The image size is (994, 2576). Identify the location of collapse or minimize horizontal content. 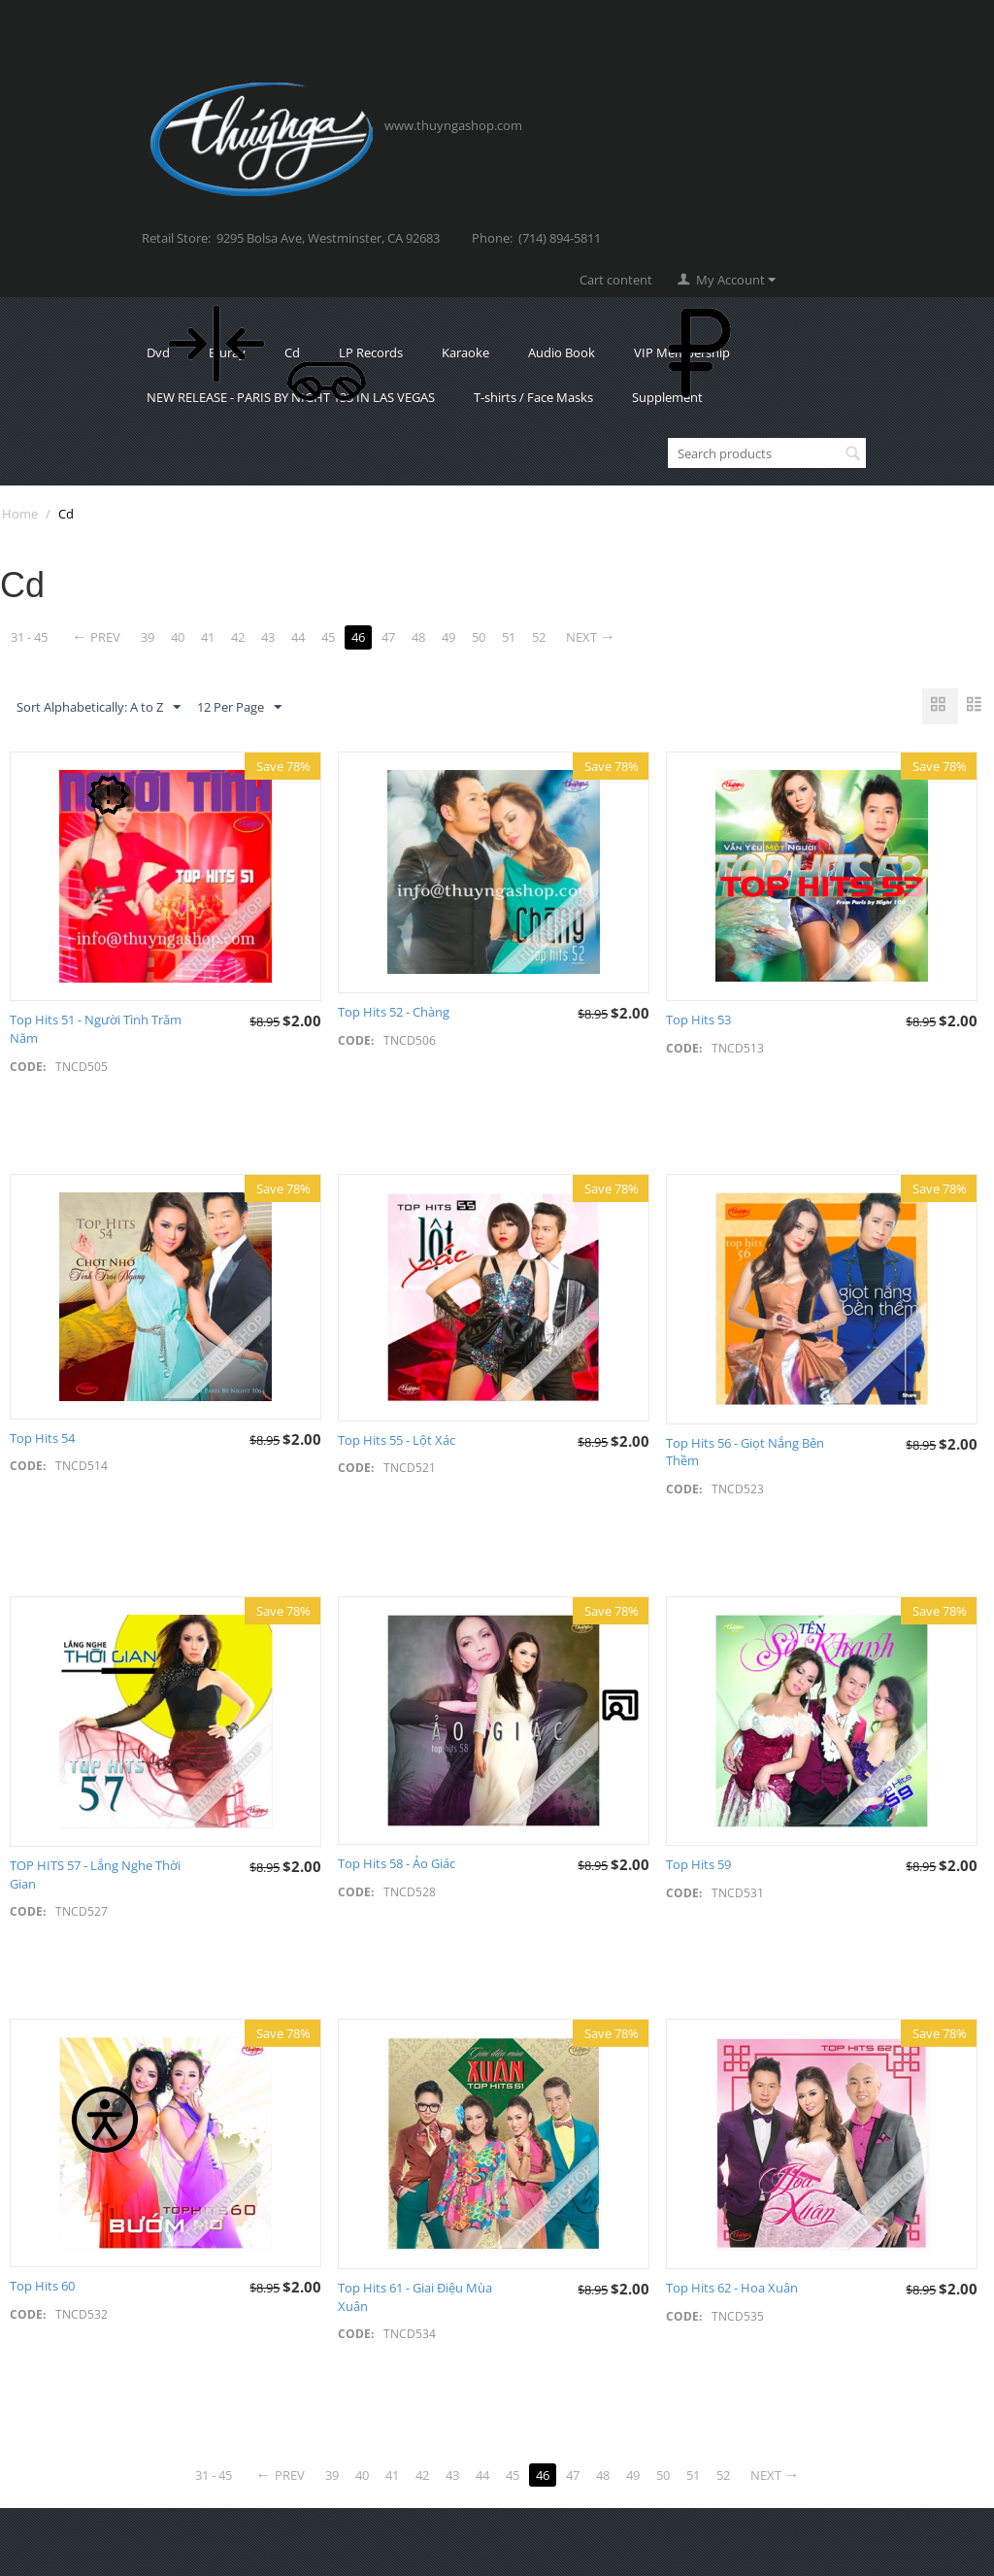
(216, 344).